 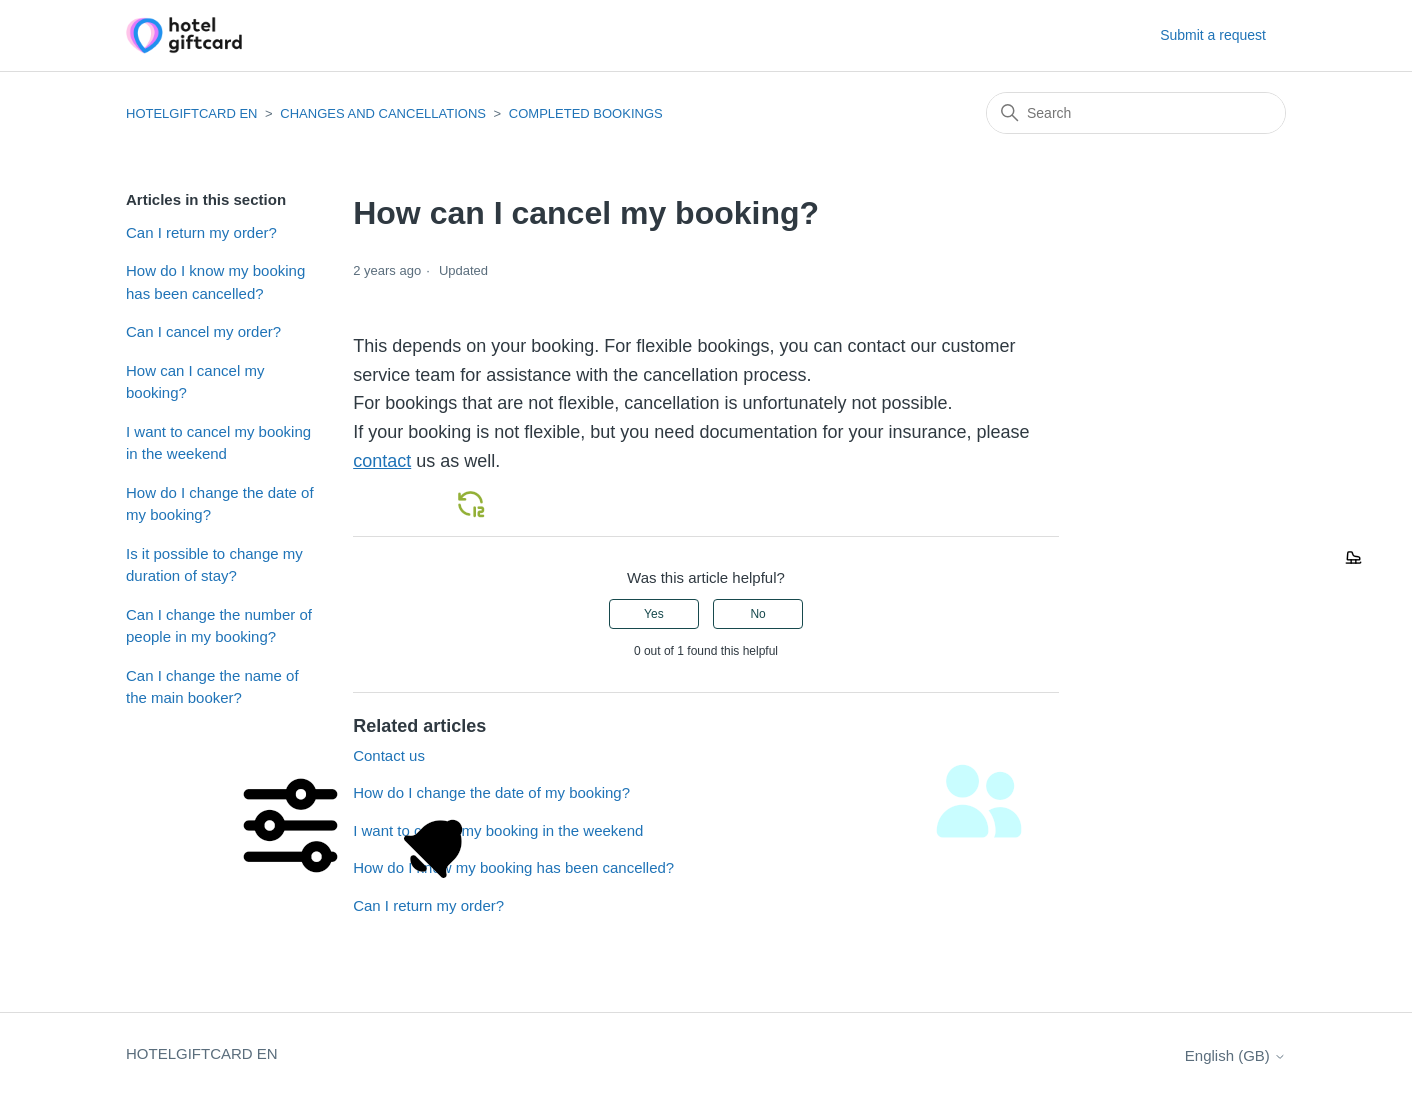 What do you see at coordinates (1353, 557) in the screenshot?
I see `view ice skating activities or rinks` at bounding box center [1353, 557].